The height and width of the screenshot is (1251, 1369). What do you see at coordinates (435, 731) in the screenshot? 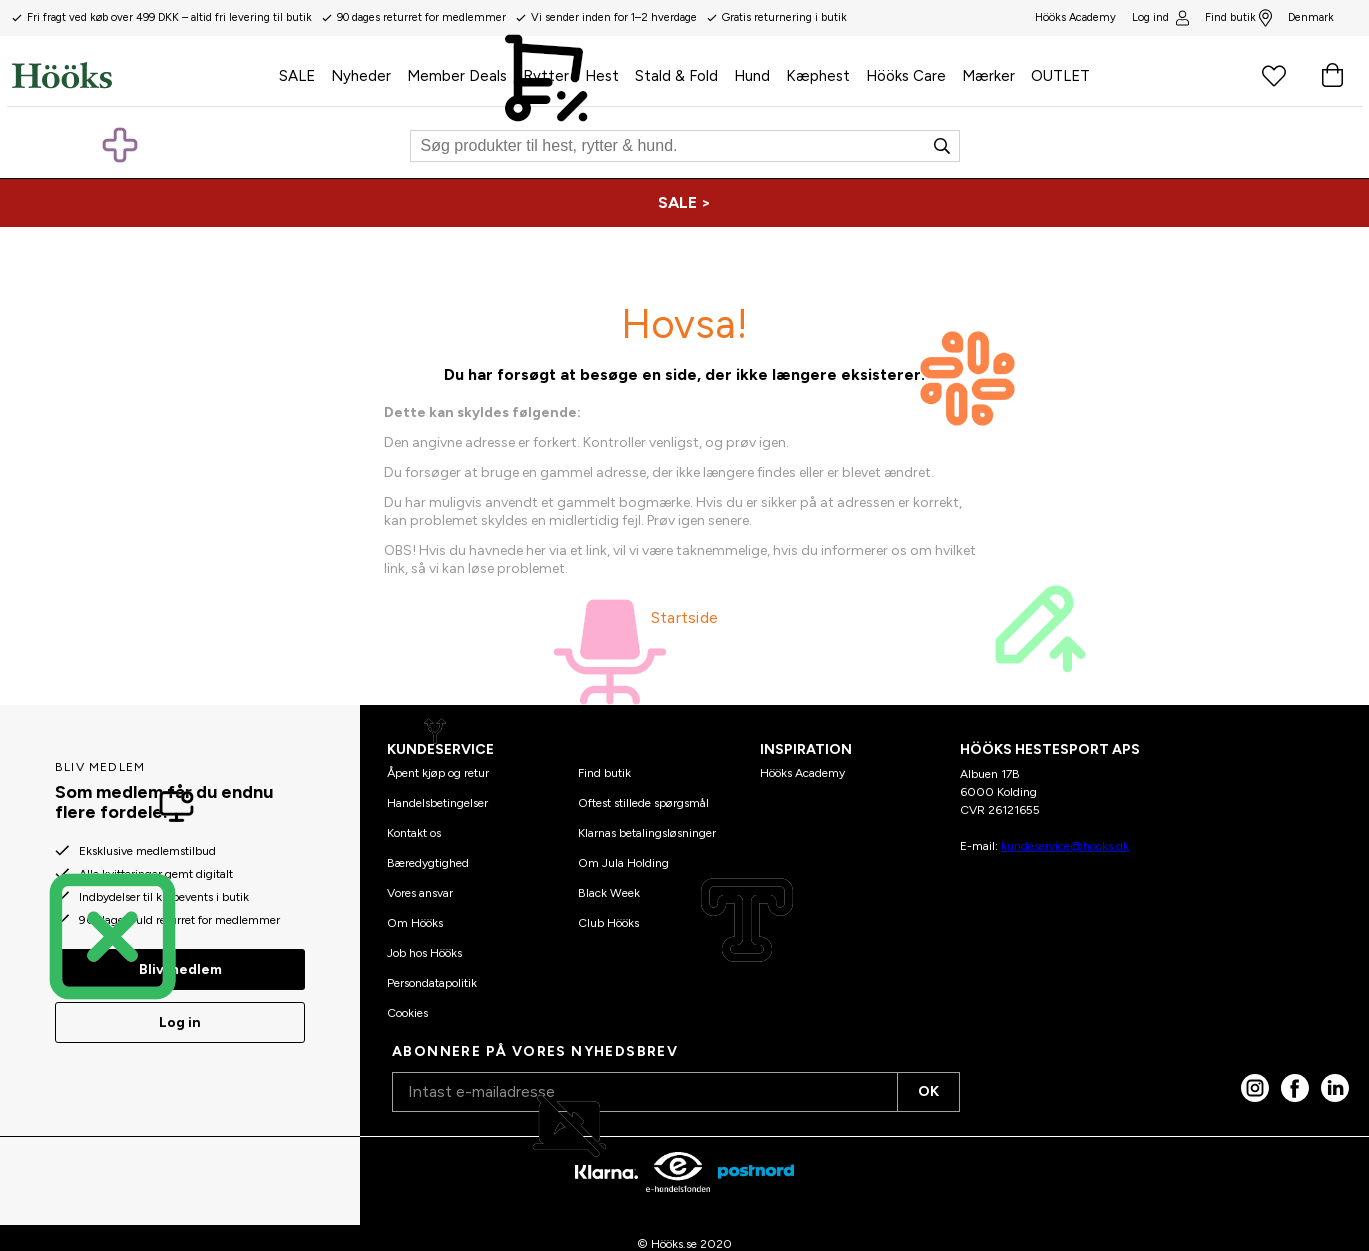
I see `view alternative routes` at bounding box center [435, 731].